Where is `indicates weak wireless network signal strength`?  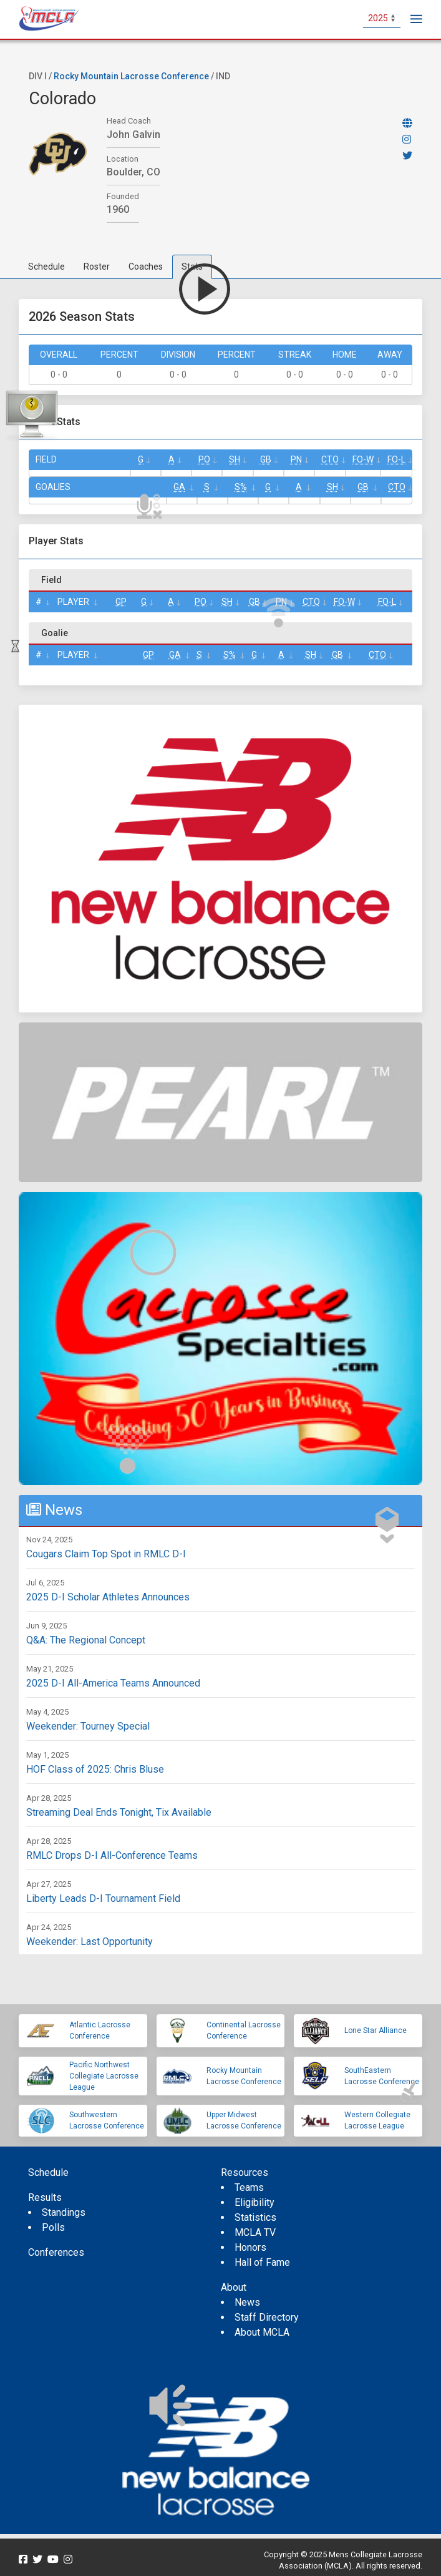 indicates weak wireless network signal strength is located at coordinates (278, 611).